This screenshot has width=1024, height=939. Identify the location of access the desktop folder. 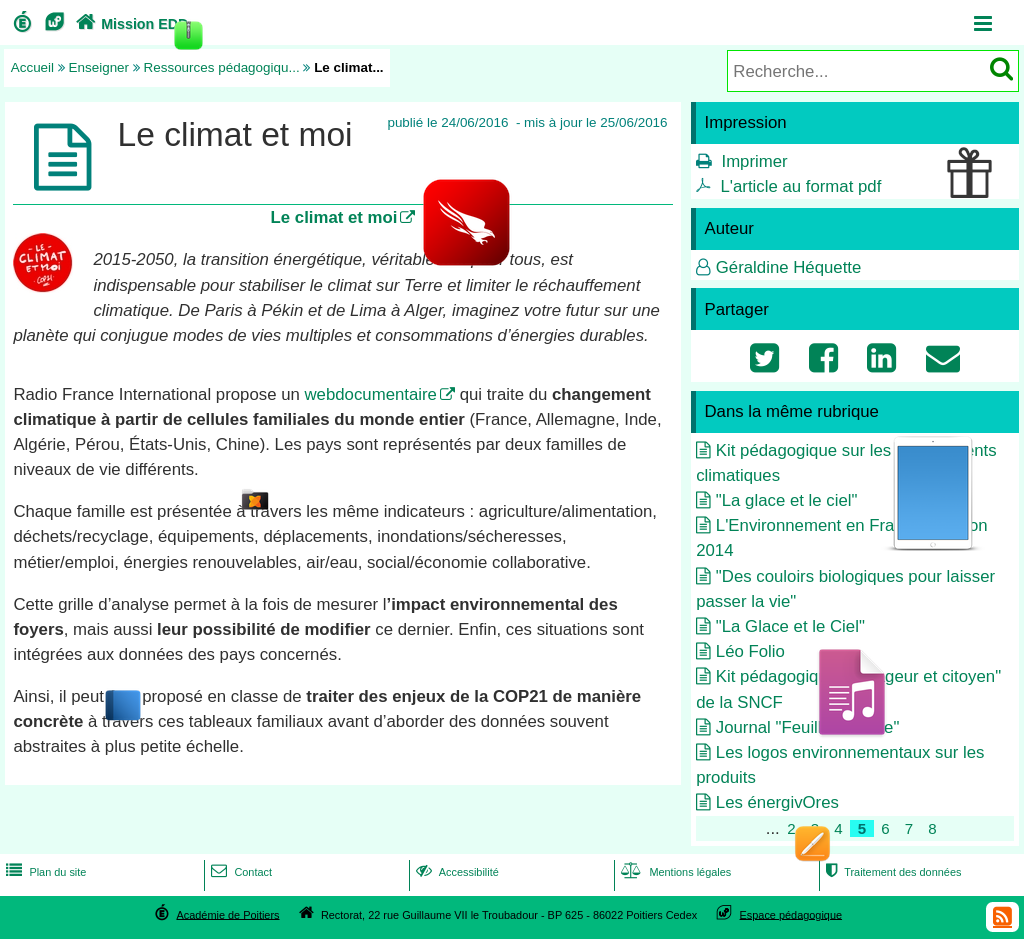
(123, 704).